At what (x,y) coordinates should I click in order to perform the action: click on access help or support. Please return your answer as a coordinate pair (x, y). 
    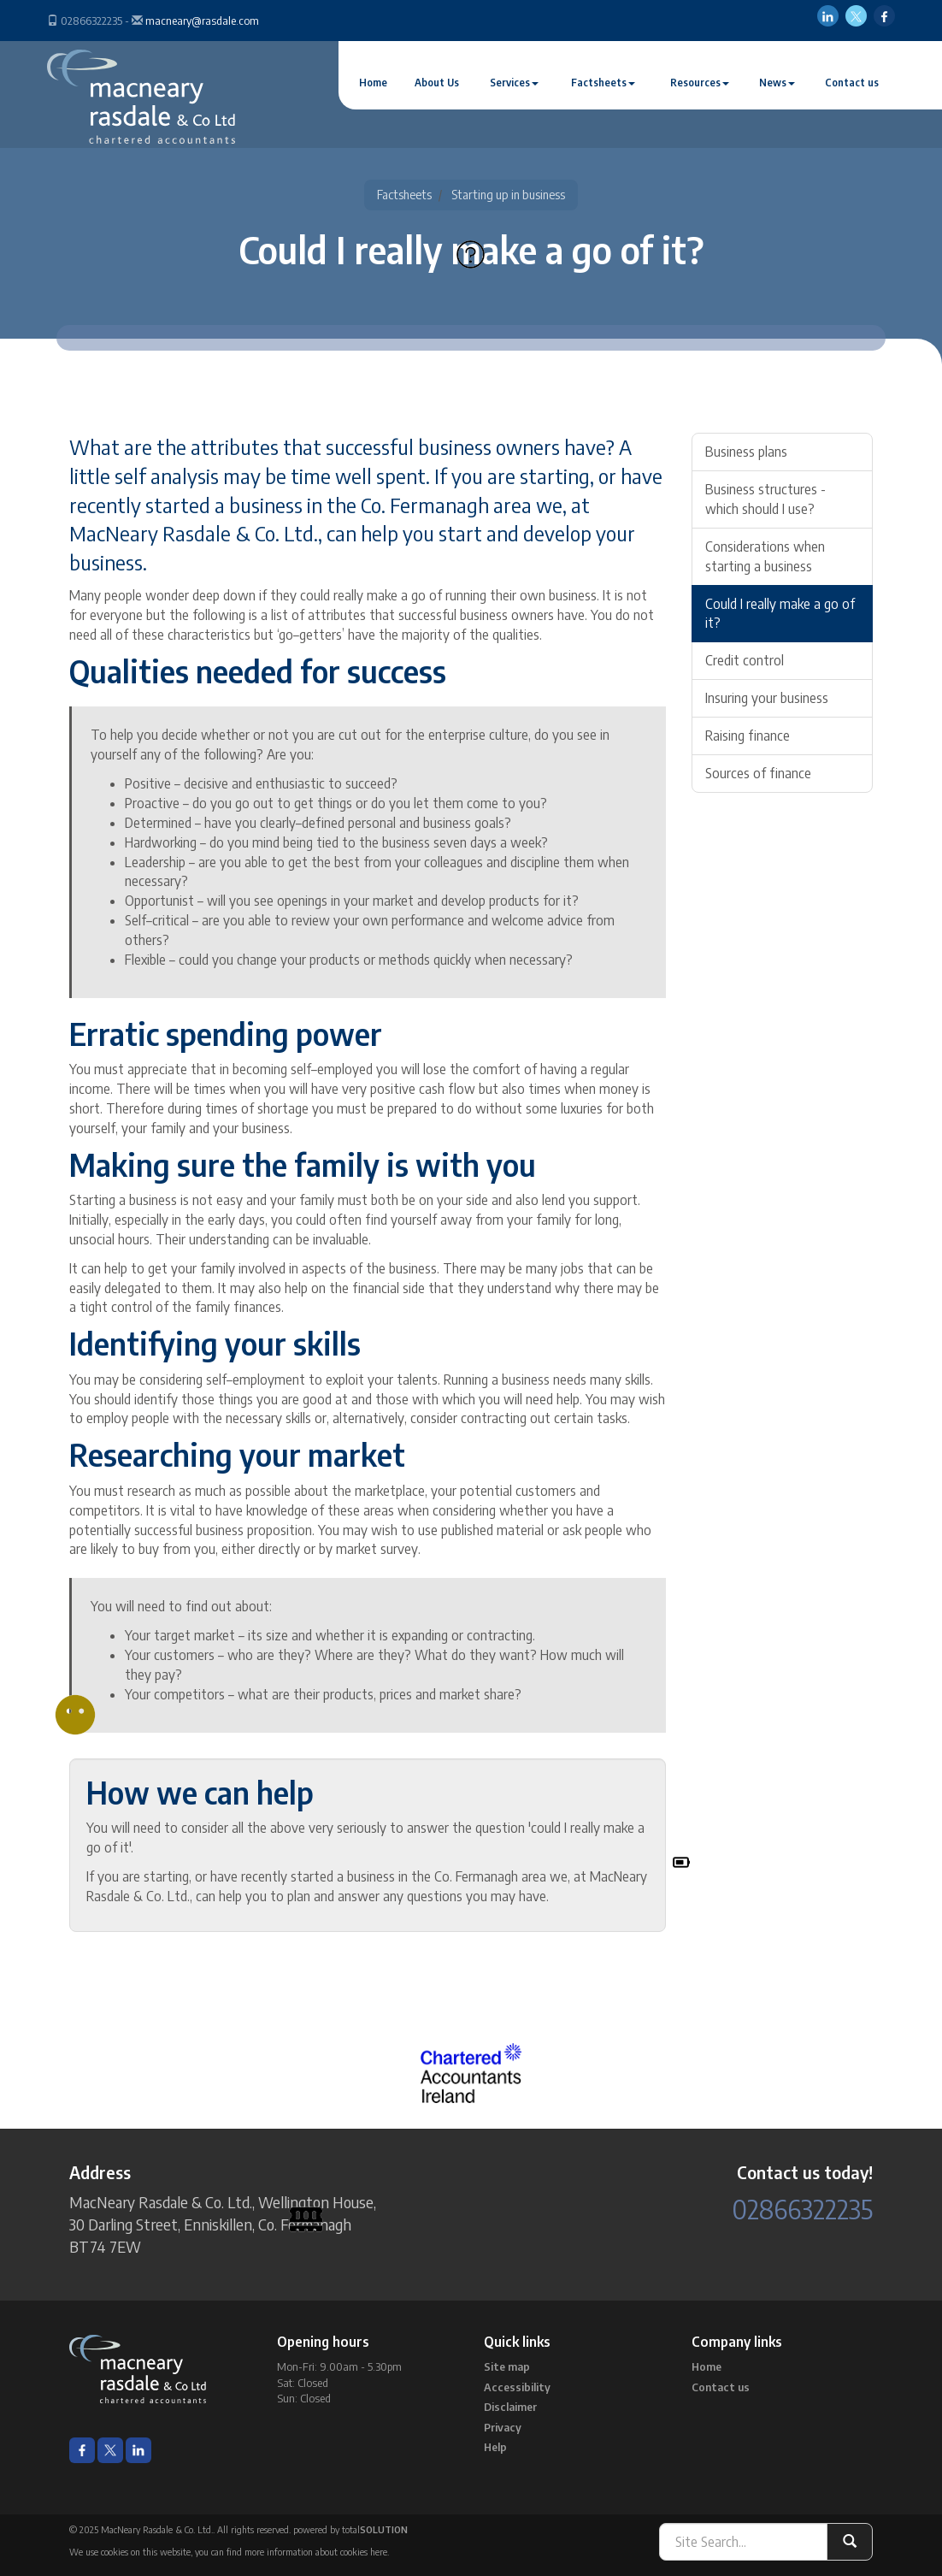
    Looking at the image, I should click on (470, 254).